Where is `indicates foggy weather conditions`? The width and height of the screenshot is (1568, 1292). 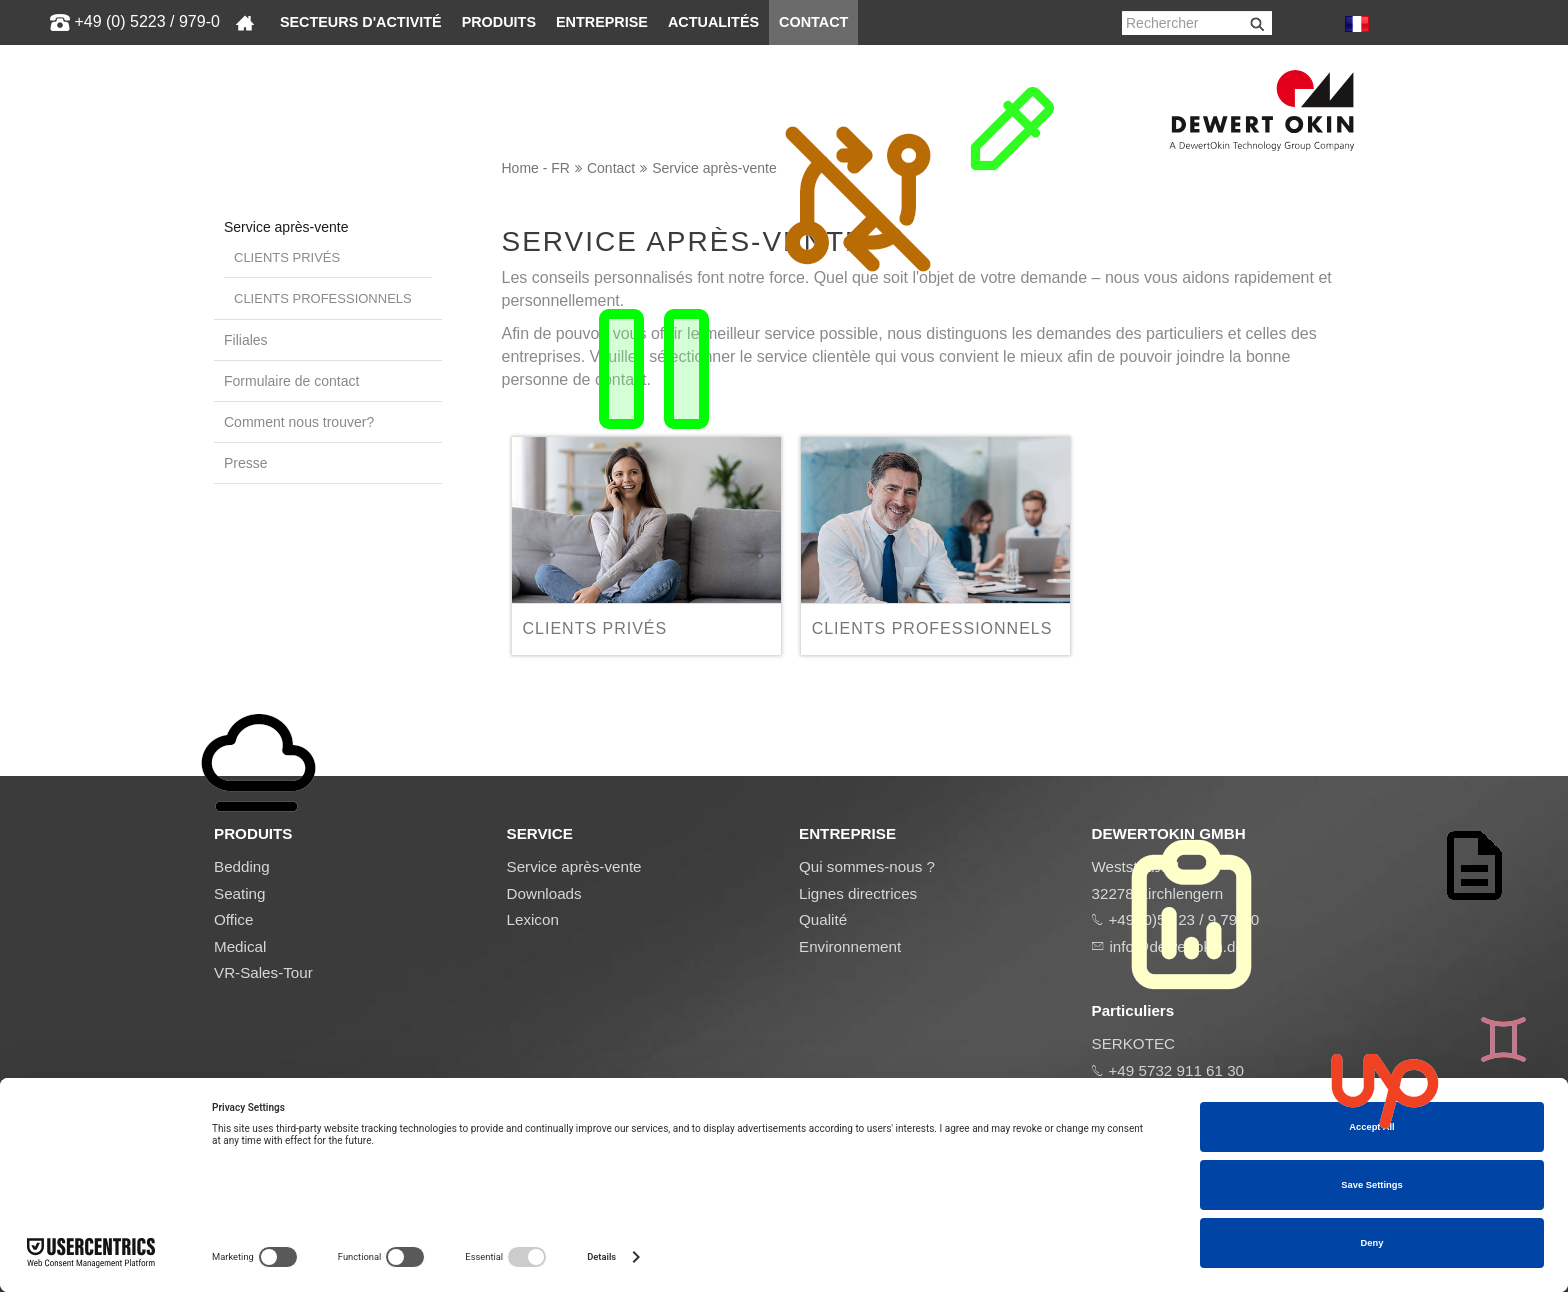 indicates foggy weather conditions is located at coordinates (256, 765).